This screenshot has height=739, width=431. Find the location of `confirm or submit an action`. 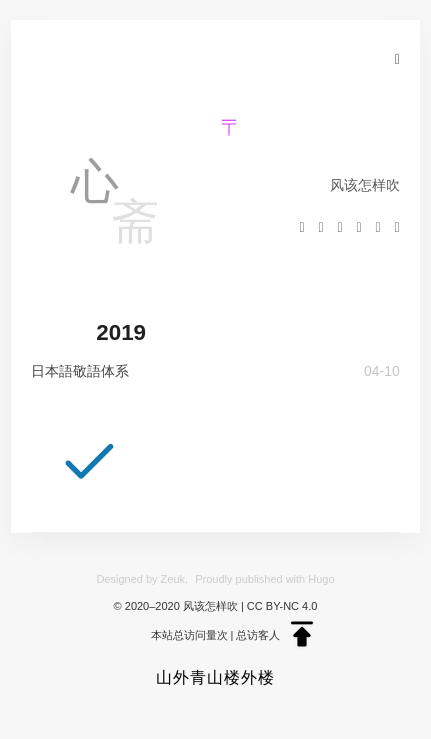

confirm or submit an action is located at coordinates (88, 459).